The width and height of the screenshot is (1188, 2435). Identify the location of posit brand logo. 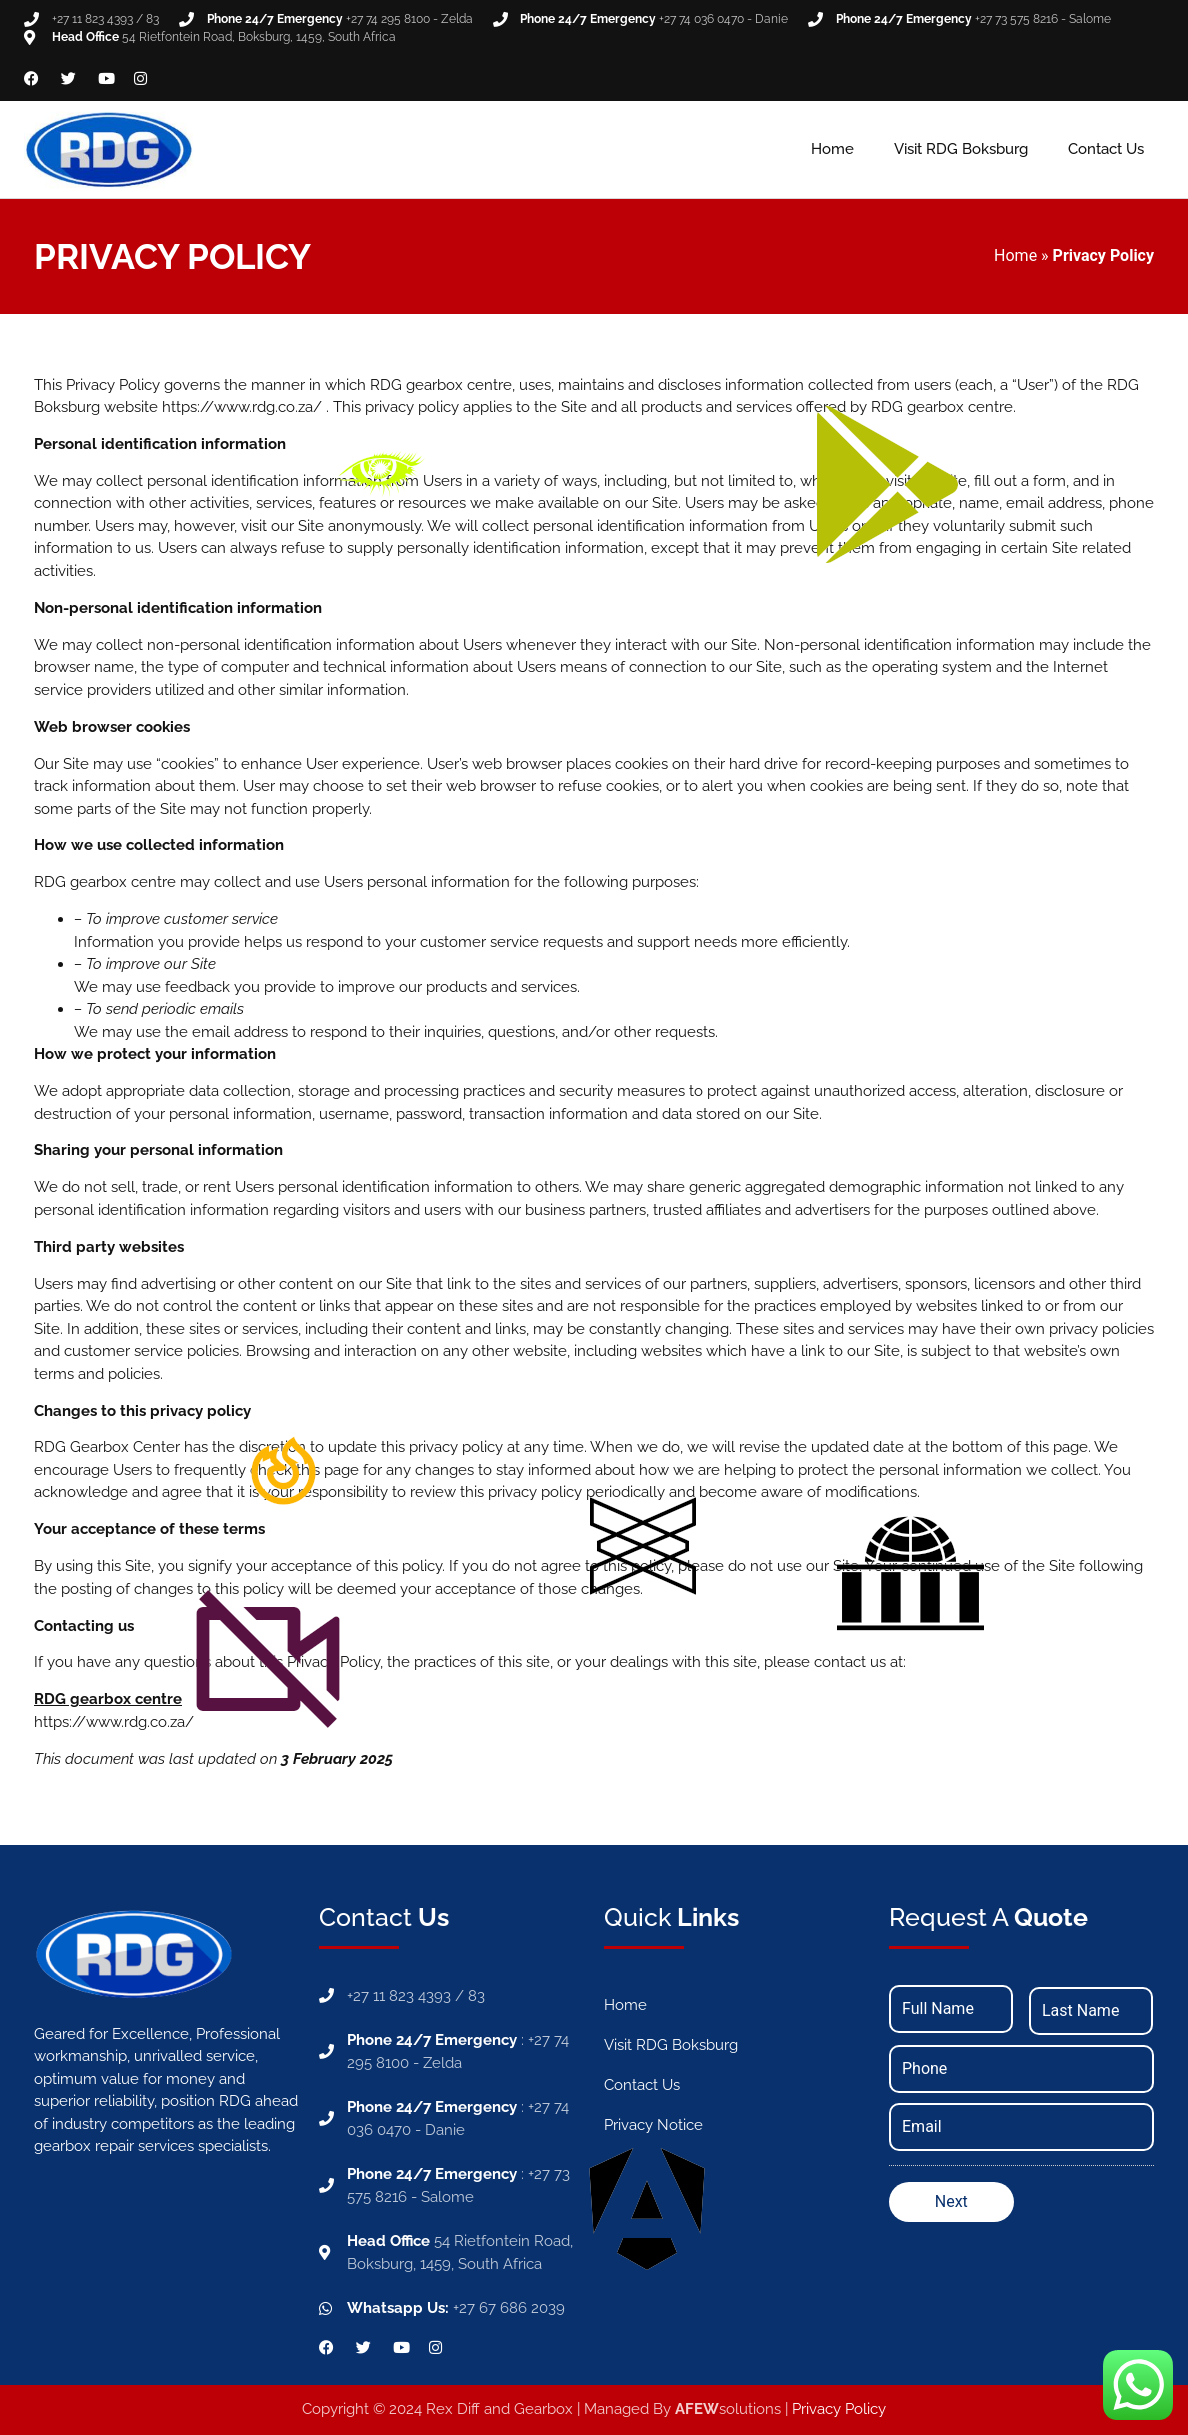
(643, 1546).